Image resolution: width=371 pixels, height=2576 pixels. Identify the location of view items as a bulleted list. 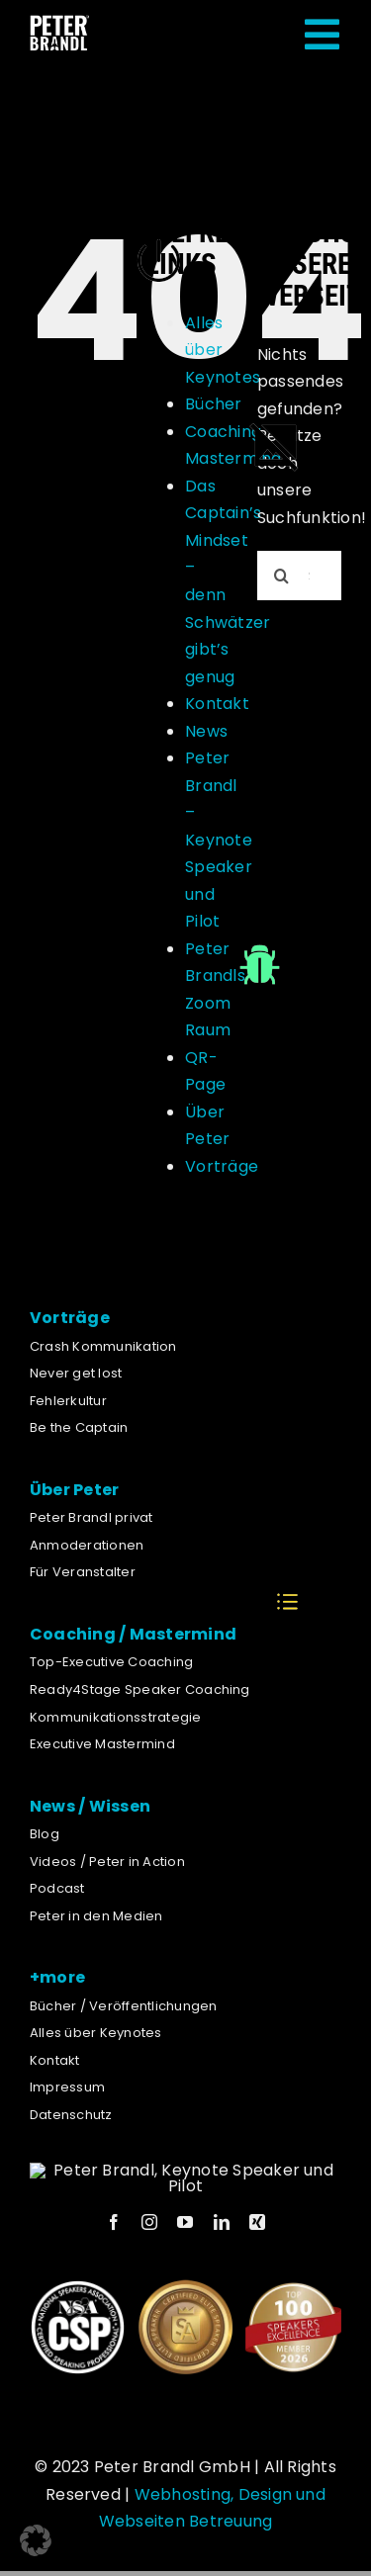
(287, 1601).